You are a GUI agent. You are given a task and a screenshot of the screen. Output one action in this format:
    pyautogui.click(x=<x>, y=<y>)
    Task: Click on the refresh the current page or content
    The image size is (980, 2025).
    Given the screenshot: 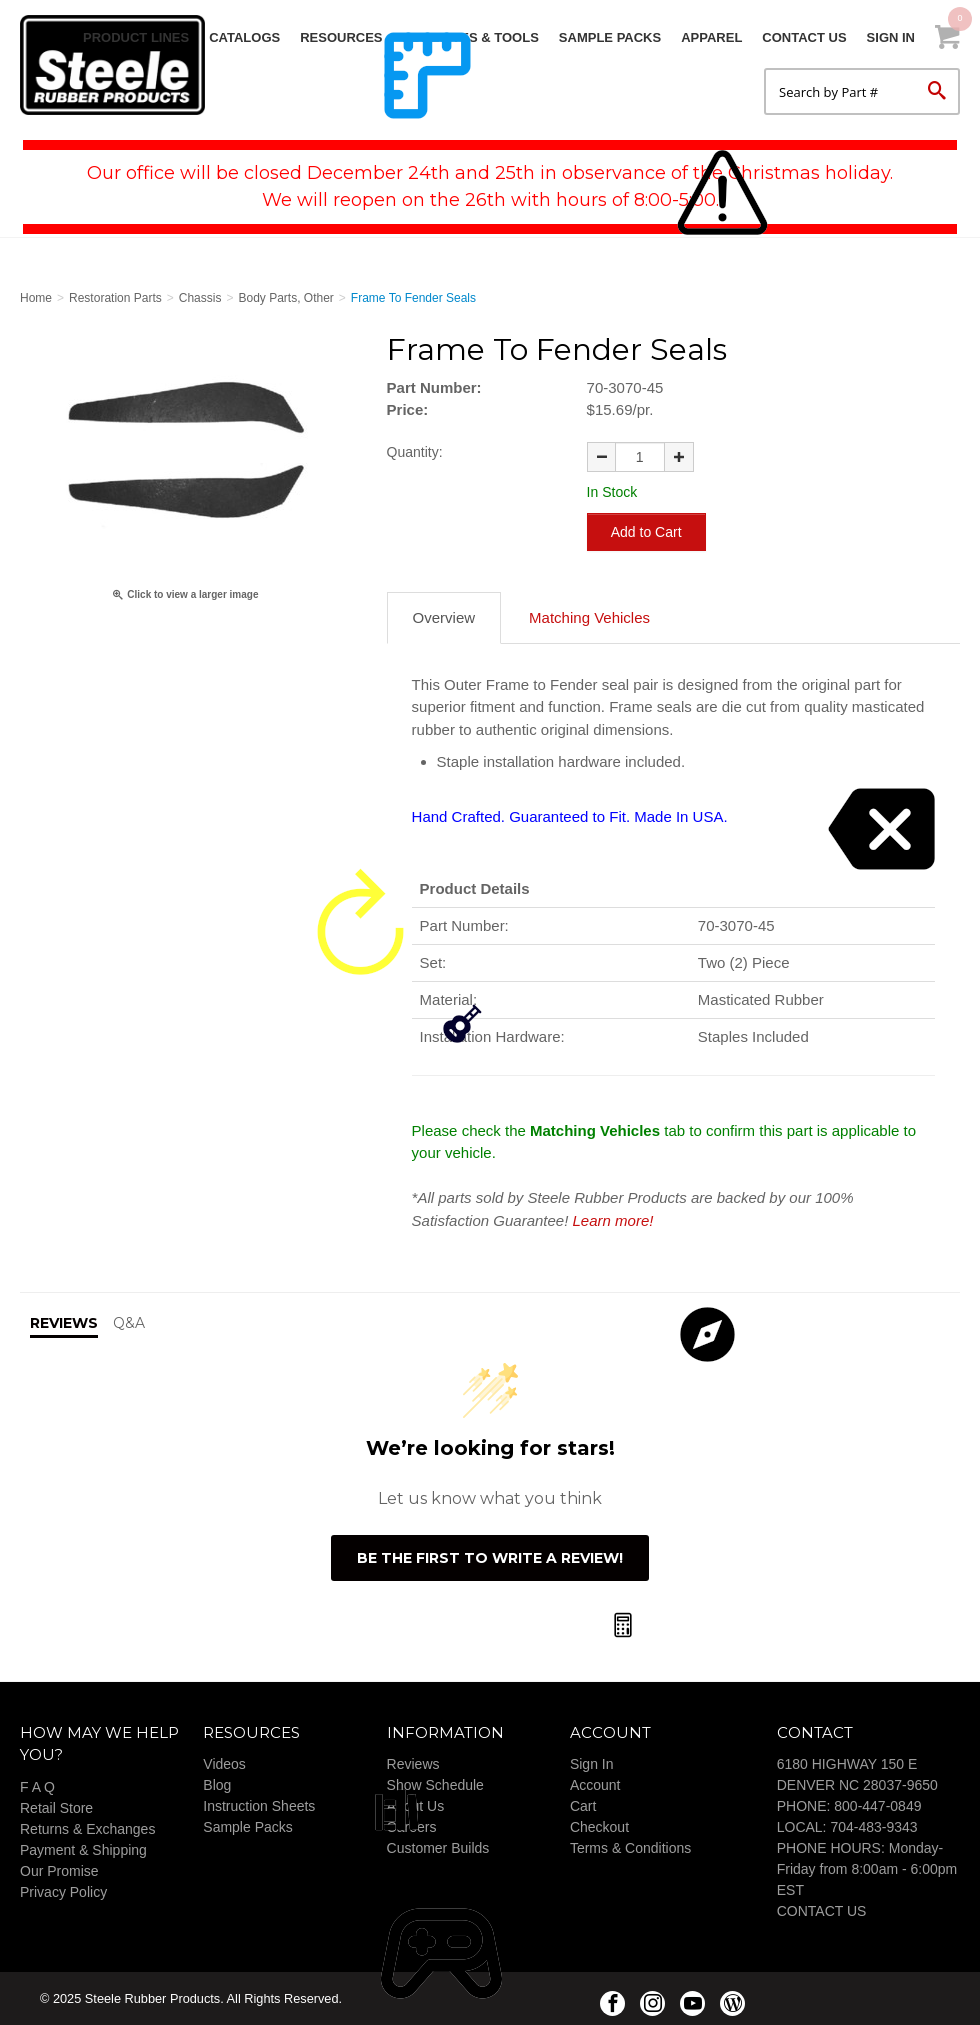 What is the action you would take?
    pyautogui.click(x=360, y=922)
    